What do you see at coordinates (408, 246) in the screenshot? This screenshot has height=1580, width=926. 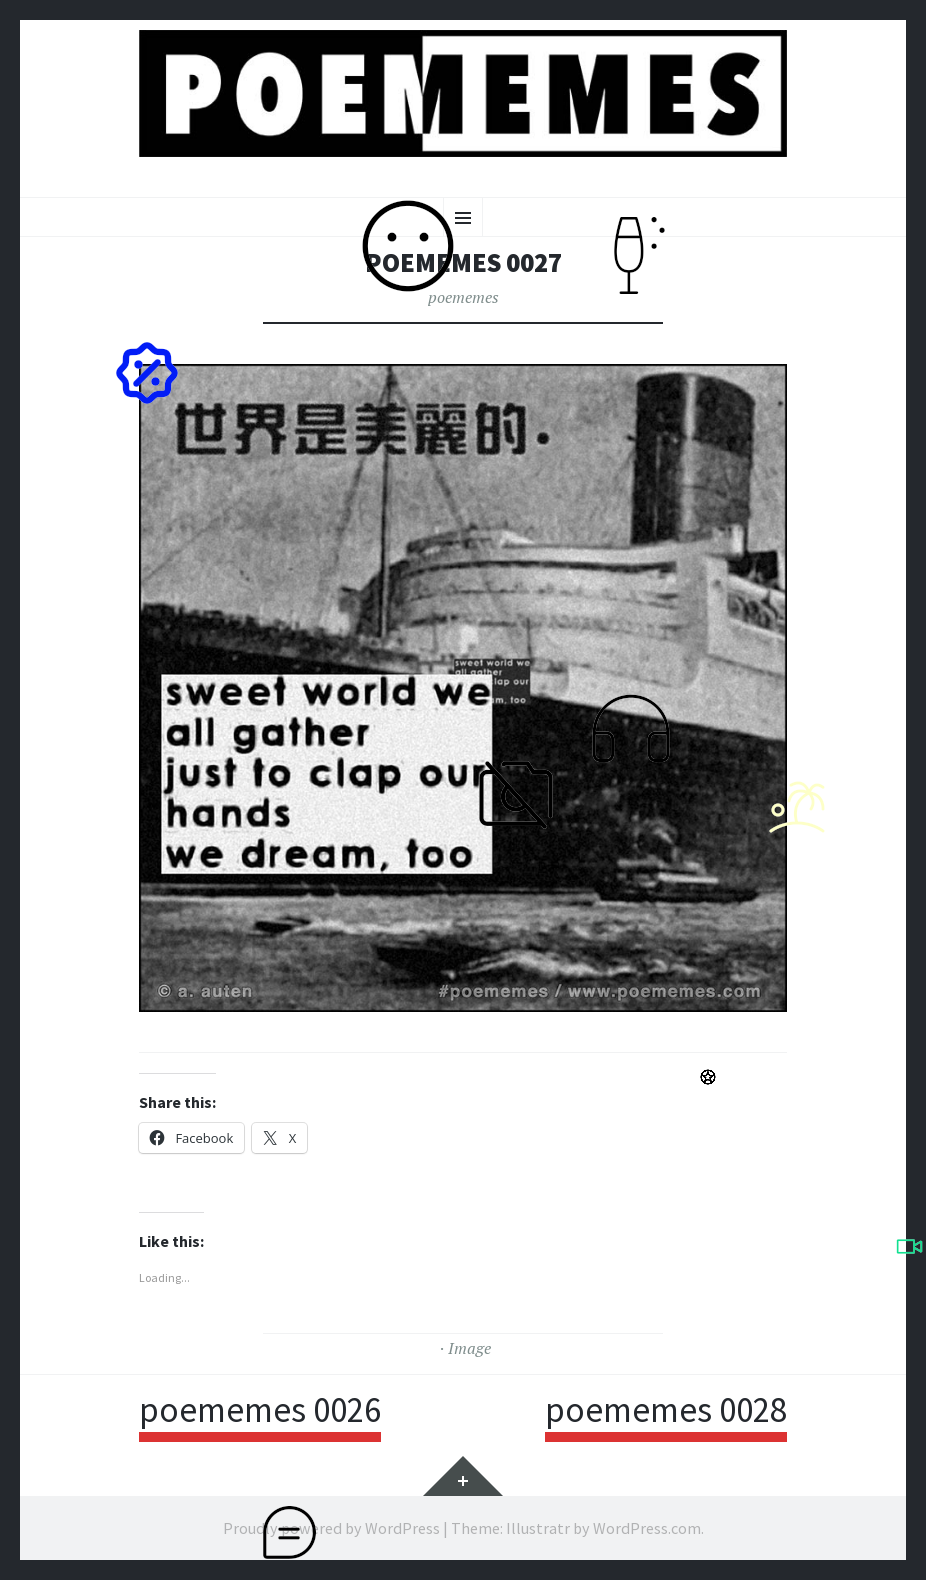 I see `neutral reaction or feedback option` at bounding box center [408, 246].